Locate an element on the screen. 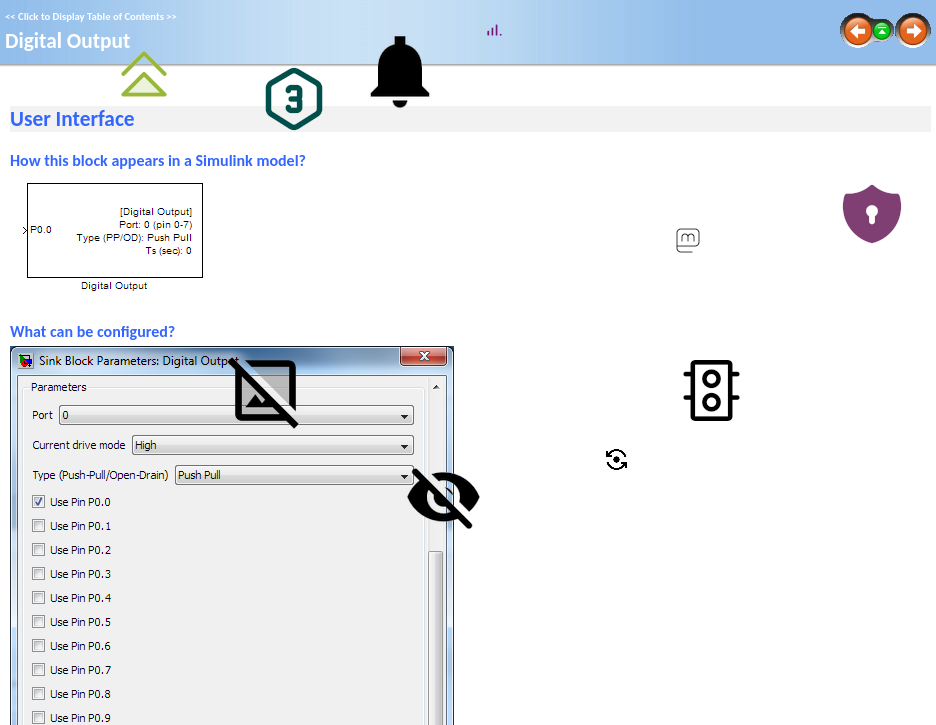 This screenshot has width=936, height=725. access security or privacy settings is located at coordinates (872, 214).